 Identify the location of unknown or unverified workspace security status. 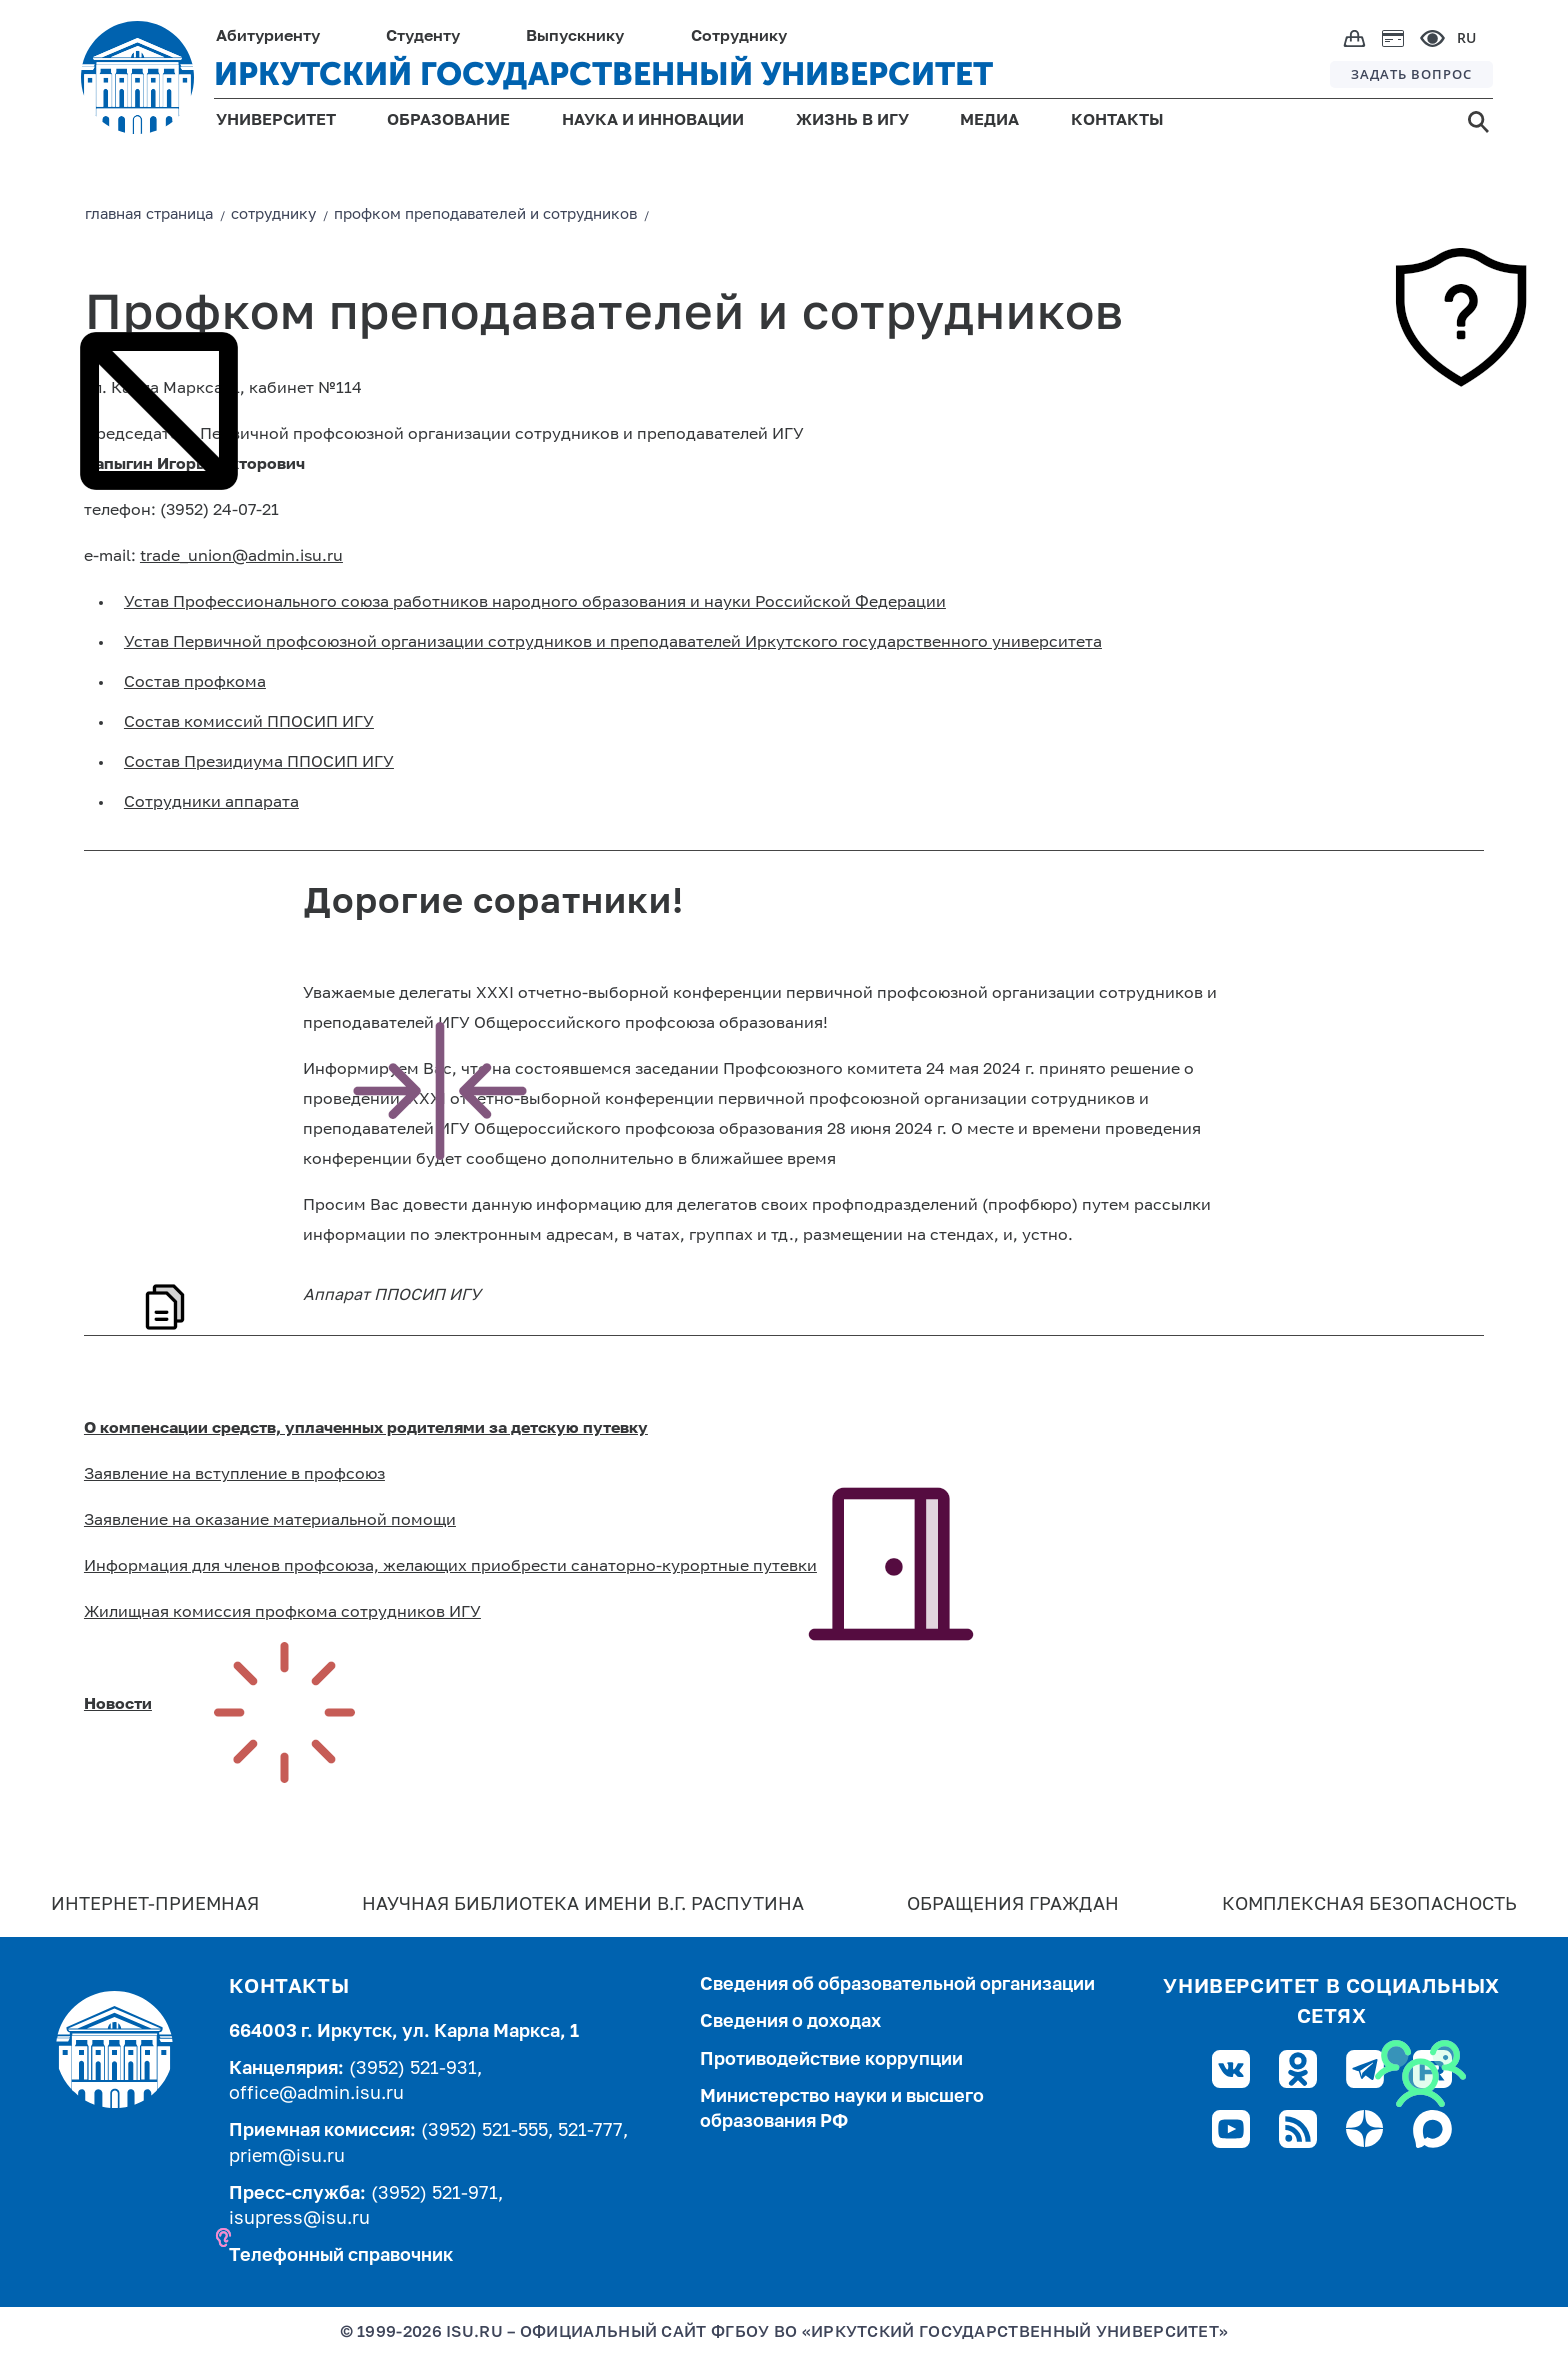
(1460, 317).